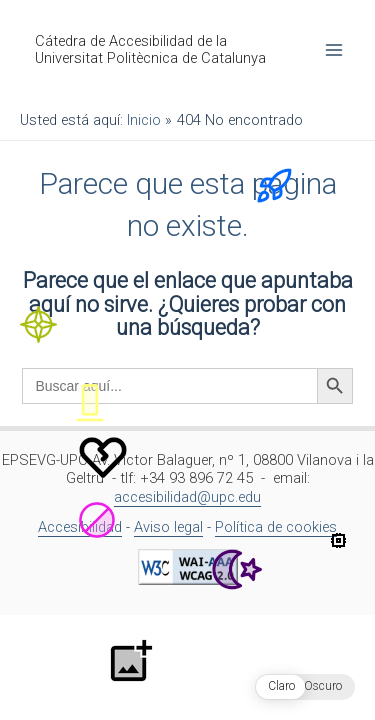 This screenshot has width=375, height=720. I want to click on add a new photo to your gallery, so click(130, 661).